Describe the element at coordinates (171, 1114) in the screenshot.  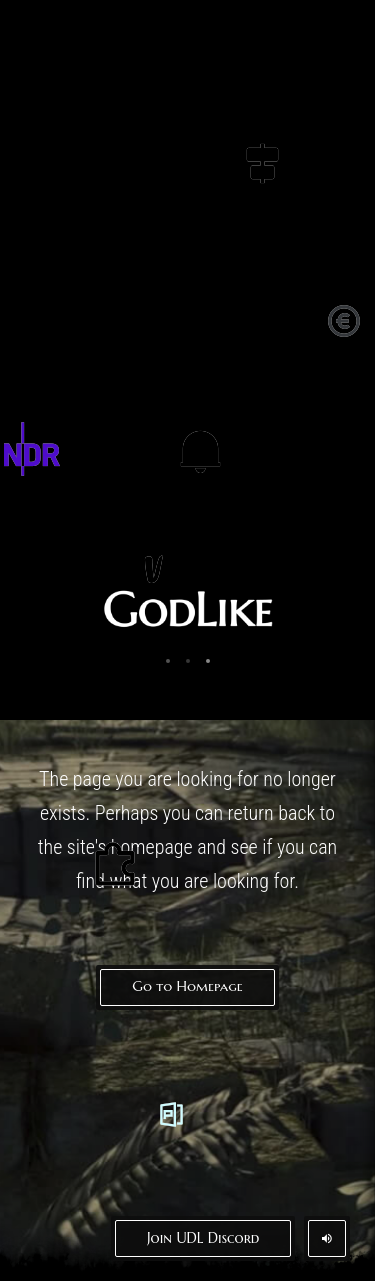
I see `open a PowerPoint presentation file` at that location.